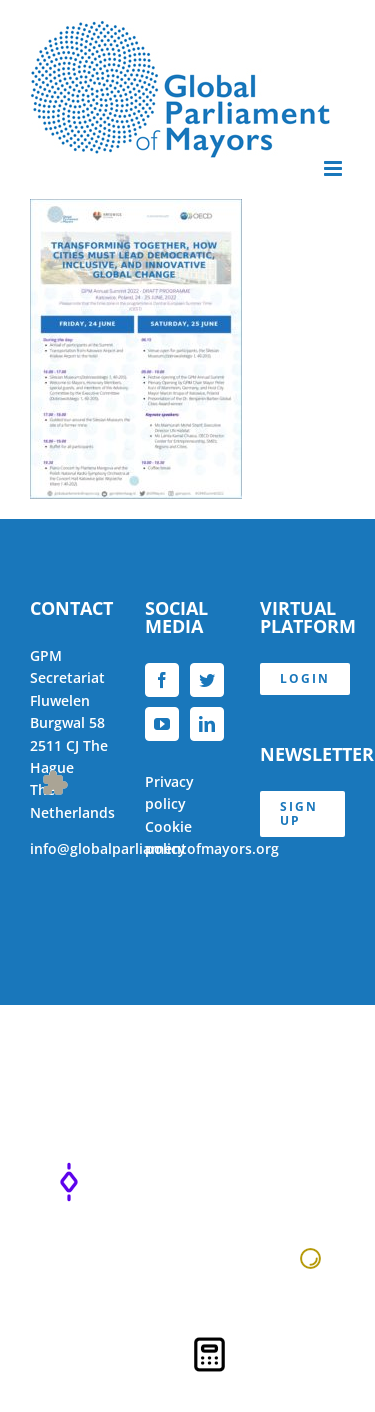 Image resolution: width=375 pixels, height=1412 pixels. What do you see at coordinates (310, 1258) in the screenshot?
I see `apply inner shadow effect to bottom-right corner` at bounding box center [310, 1258].